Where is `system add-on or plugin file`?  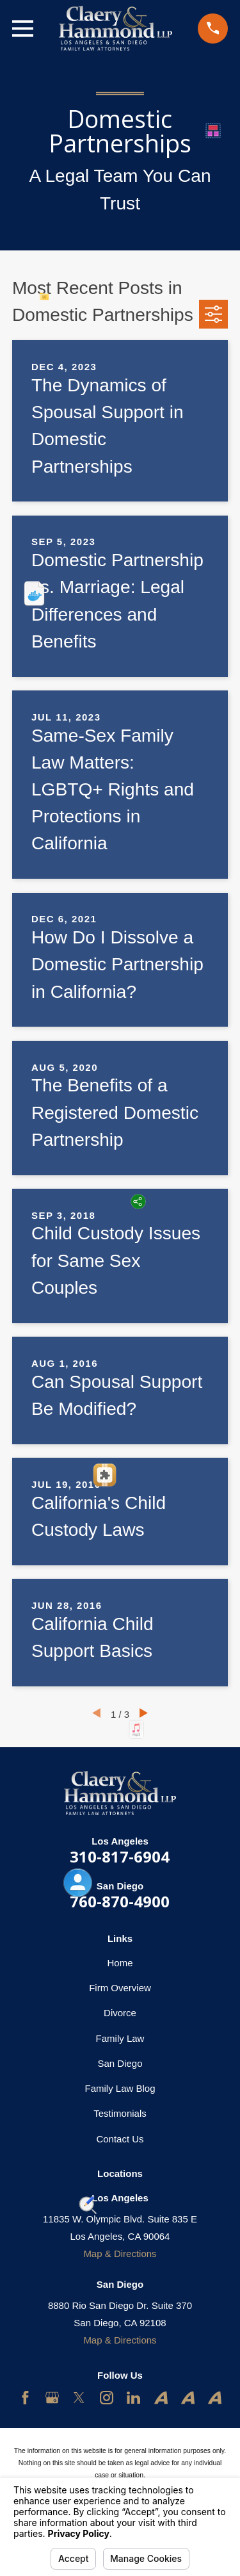 system add-on or plugin file is located at coordinates (104, 1475).